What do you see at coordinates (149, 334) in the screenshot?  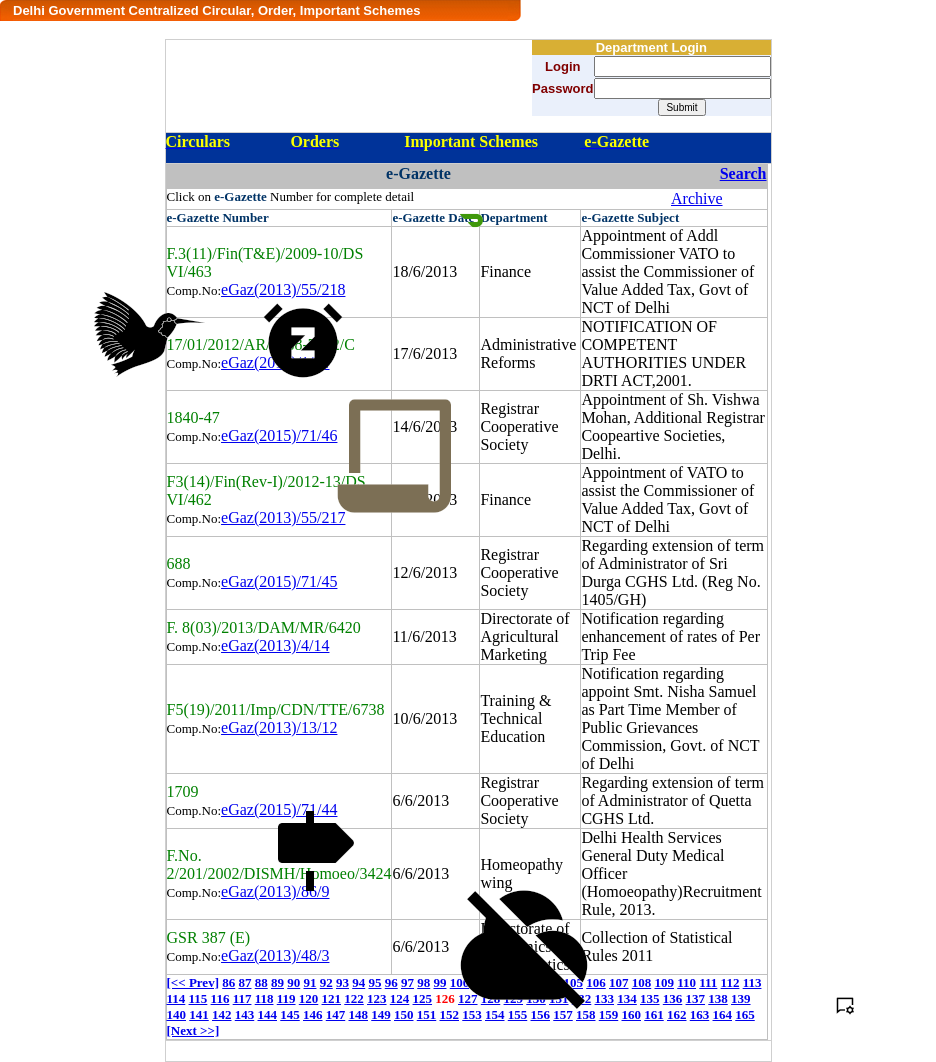 I see `LaTeX typesetting system logo` at bounding box center [149, 334].